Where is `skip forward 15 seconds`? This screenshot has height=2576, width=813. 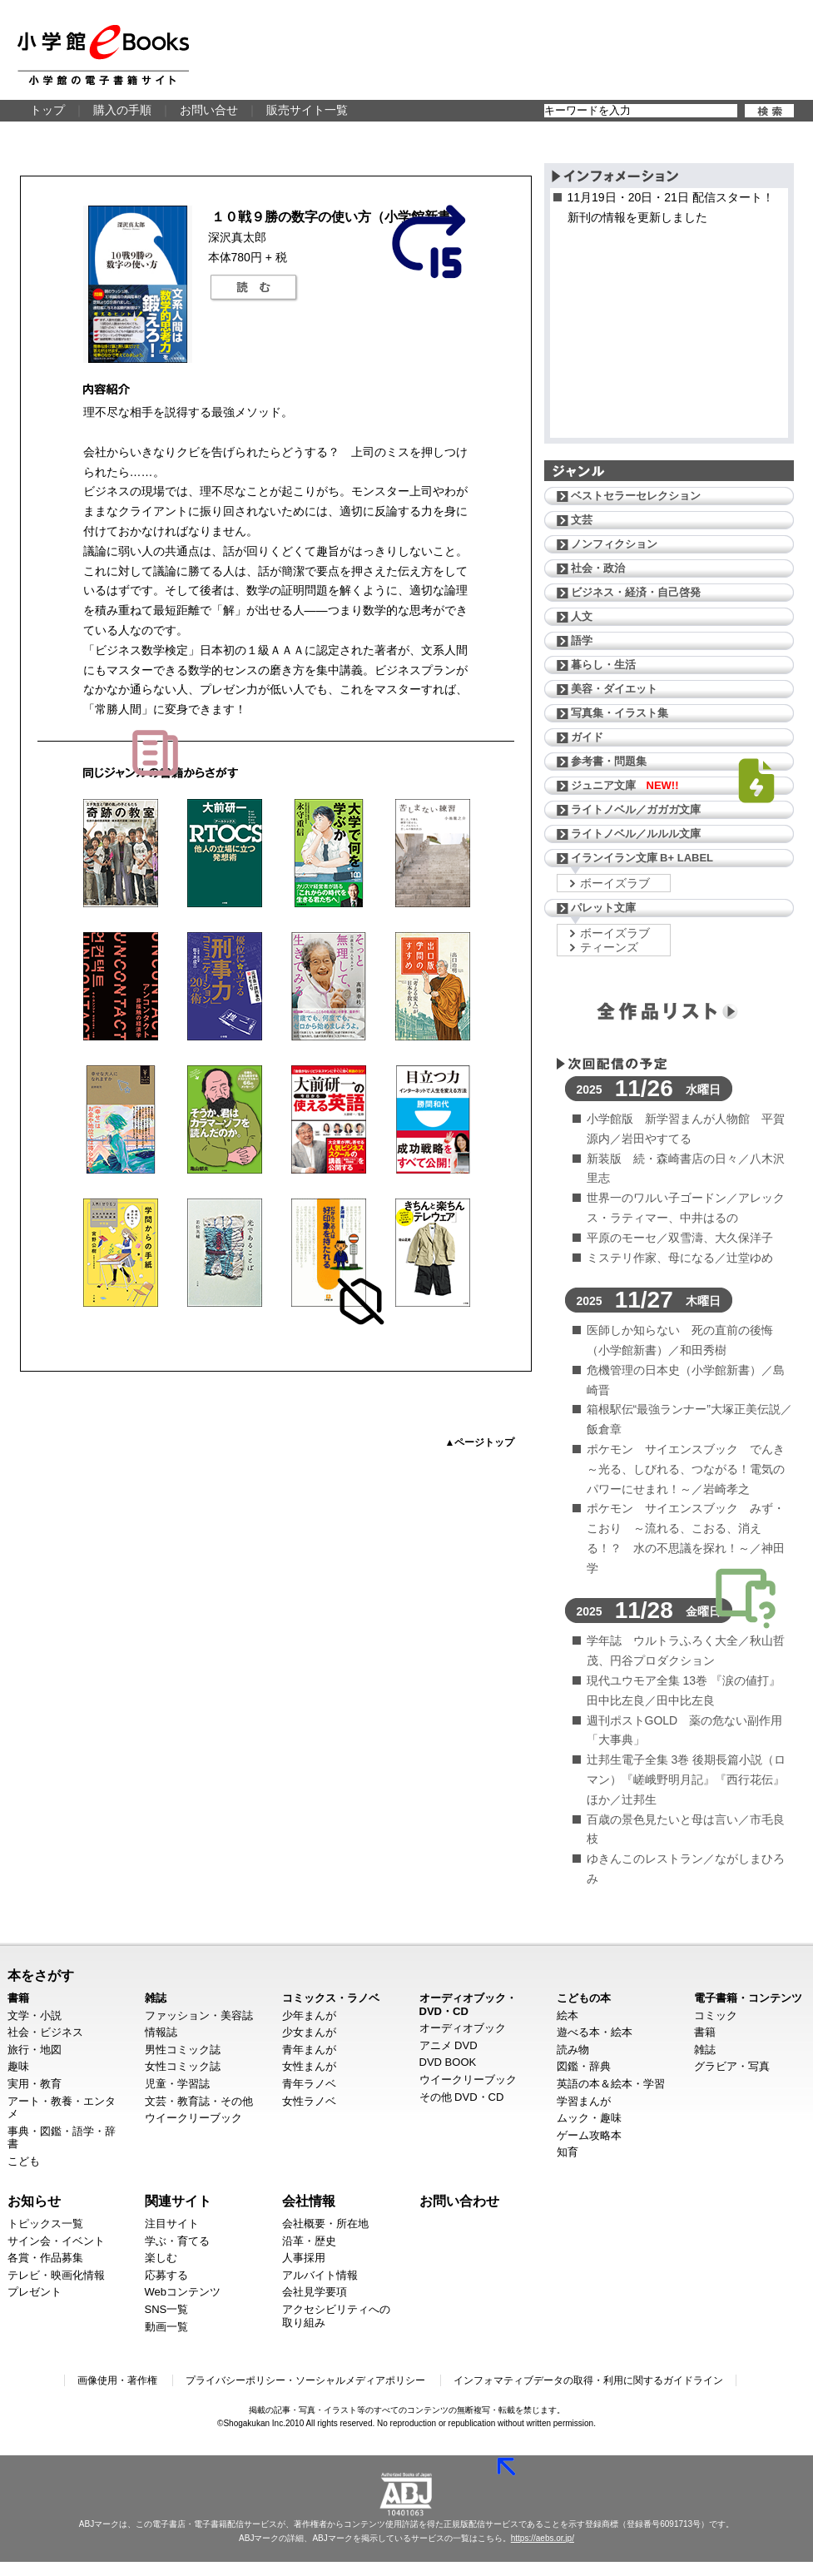
skip forward 15 seconds is located at coordinates (430, 243).